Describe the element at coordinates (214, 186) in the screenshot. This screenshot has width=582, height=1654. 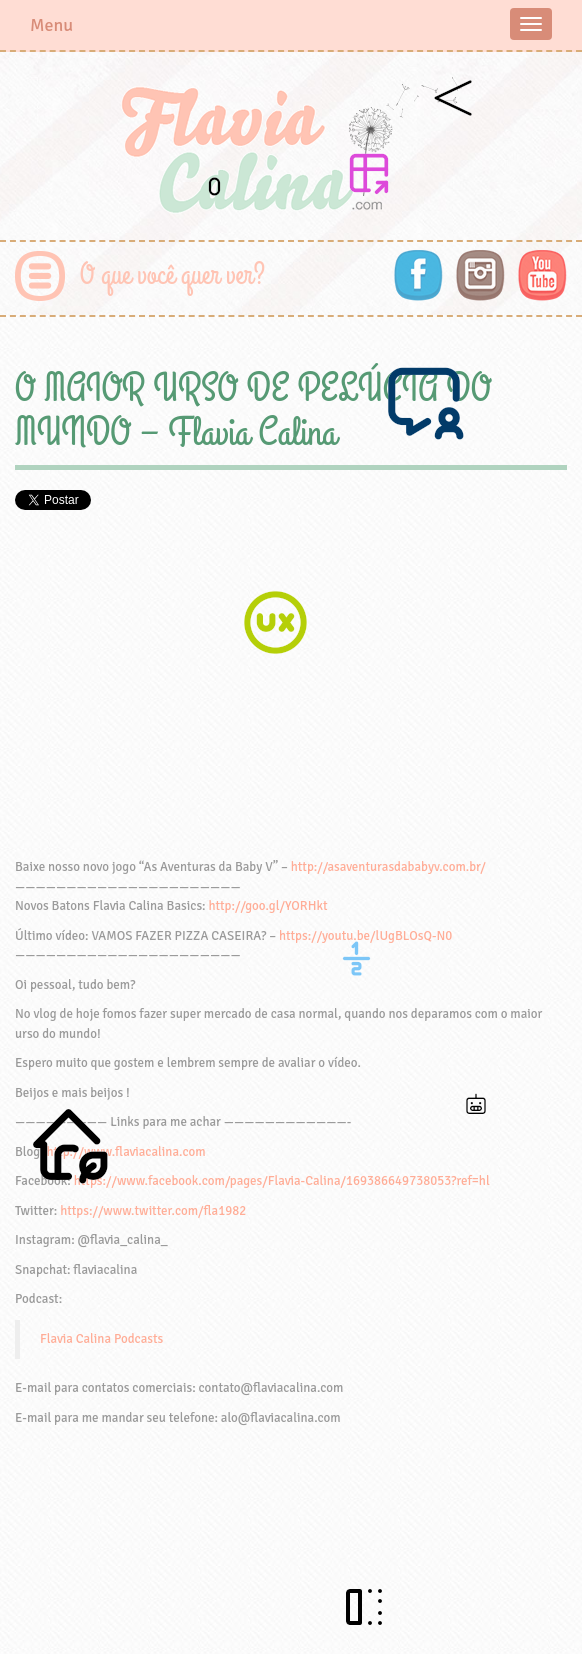
I see `set exposure compensation to zero` at that location.